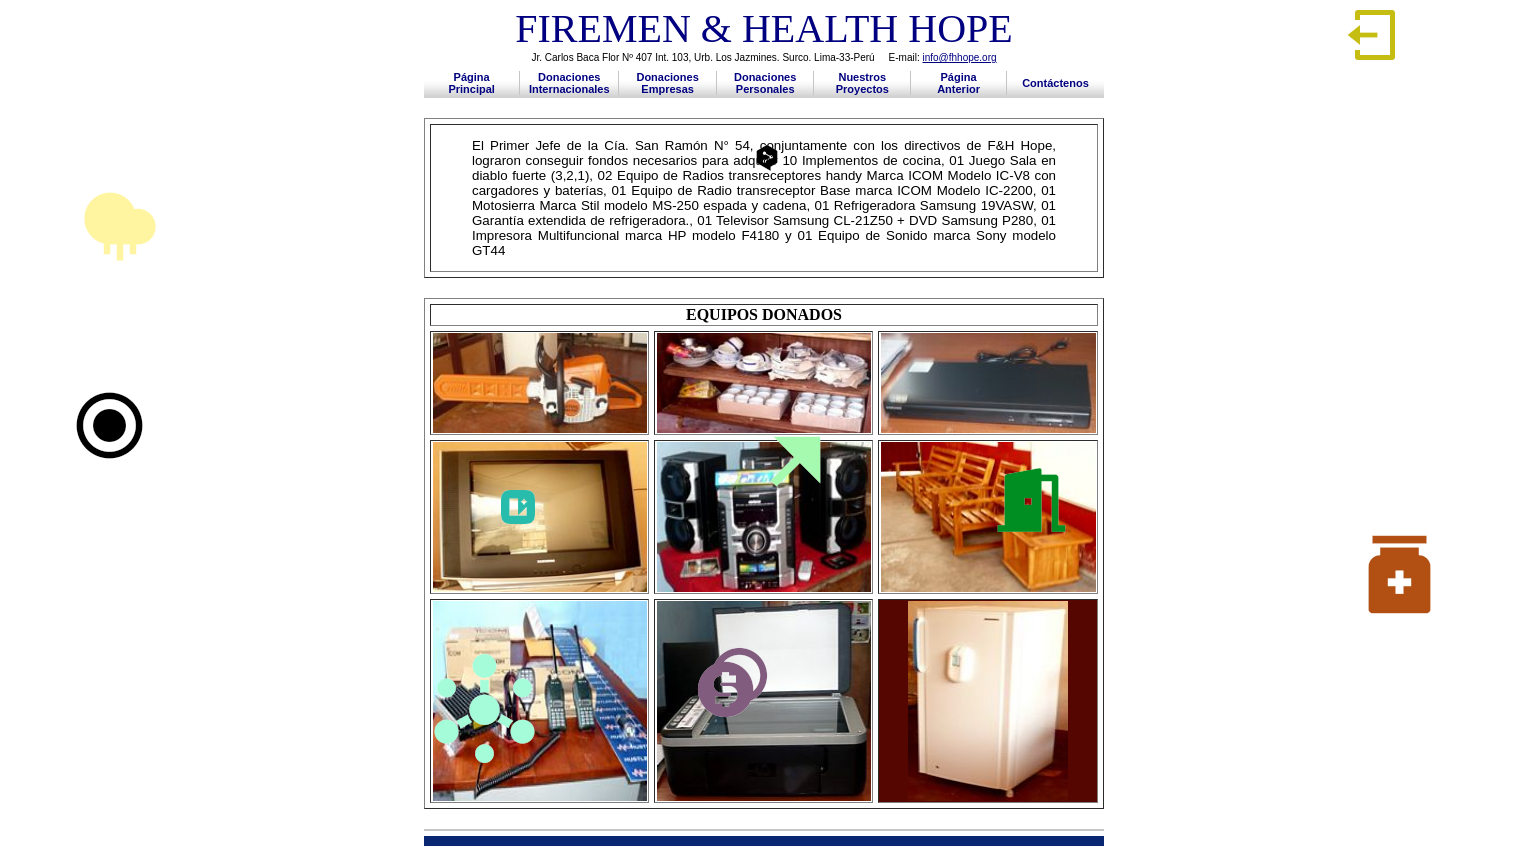 The width and height of the screenshot is (1528, 846). Describe the element at coordinates (767, 158) in the screenshot. I see `open DeepL translator` at that location.